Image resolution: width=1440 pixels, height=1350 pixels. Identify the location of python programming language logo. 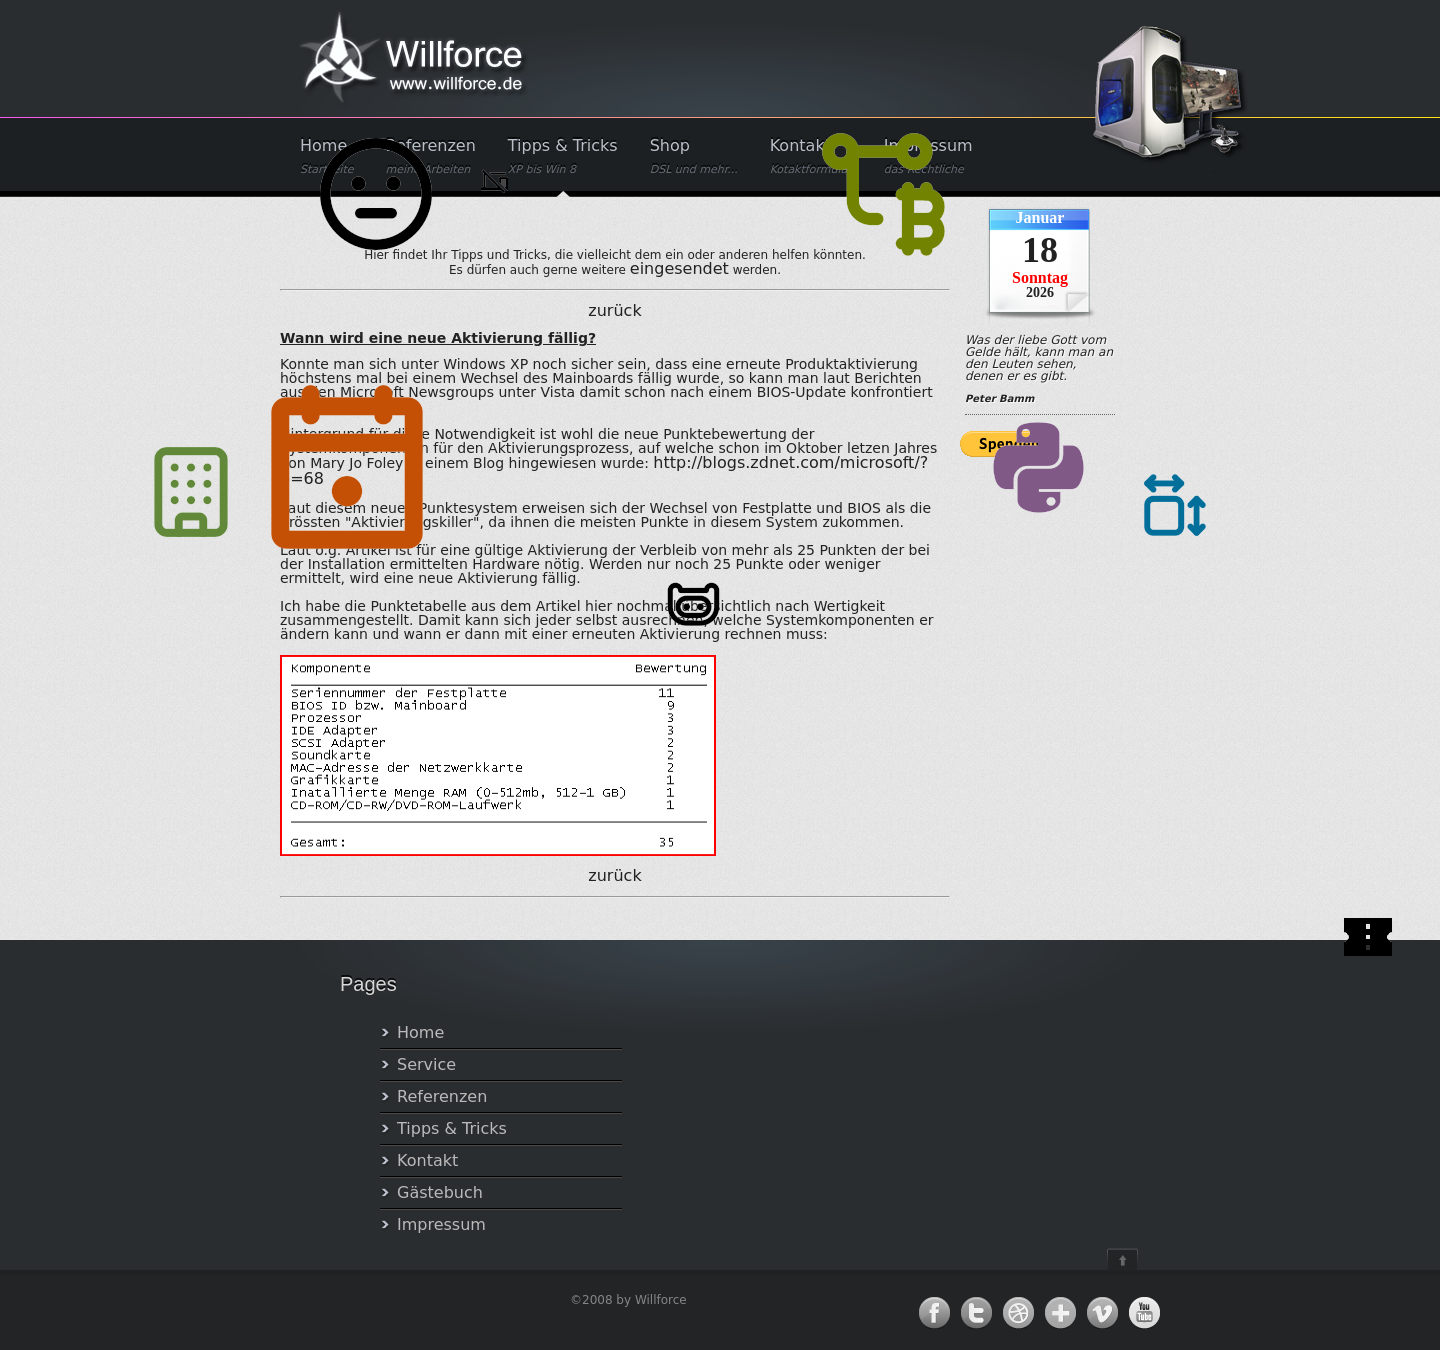
(1038, 467).